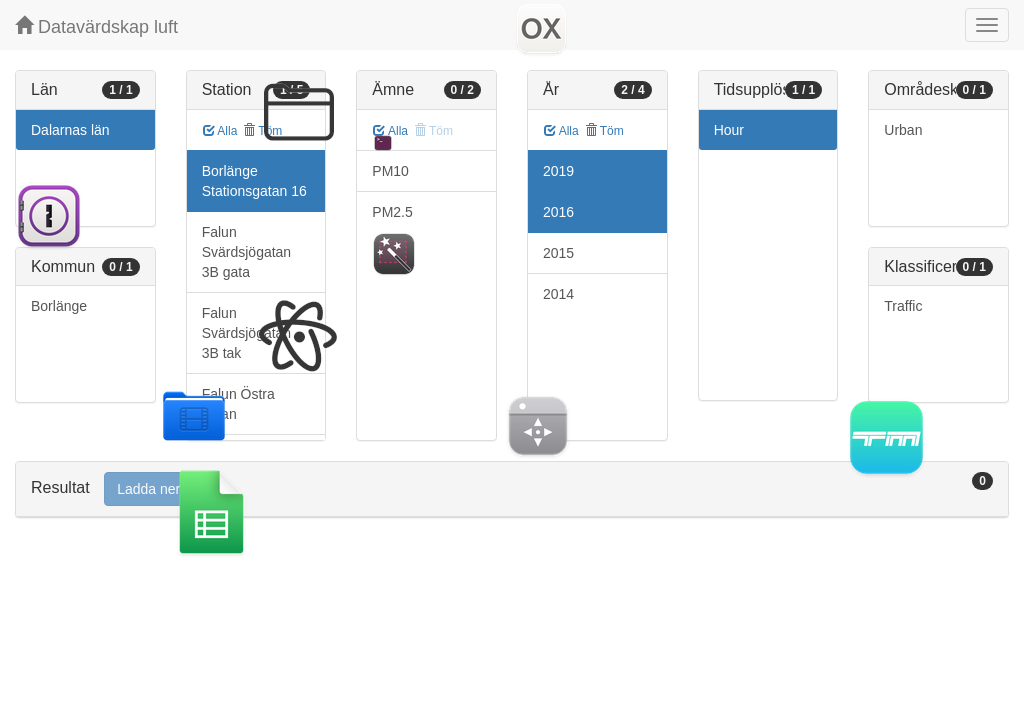 This screenshot has width=1024, height=720. What do you see at coordinates (49, 216) in the screenshot?
I see `open the Secrets password manager app` at bounding box center [49, 216].